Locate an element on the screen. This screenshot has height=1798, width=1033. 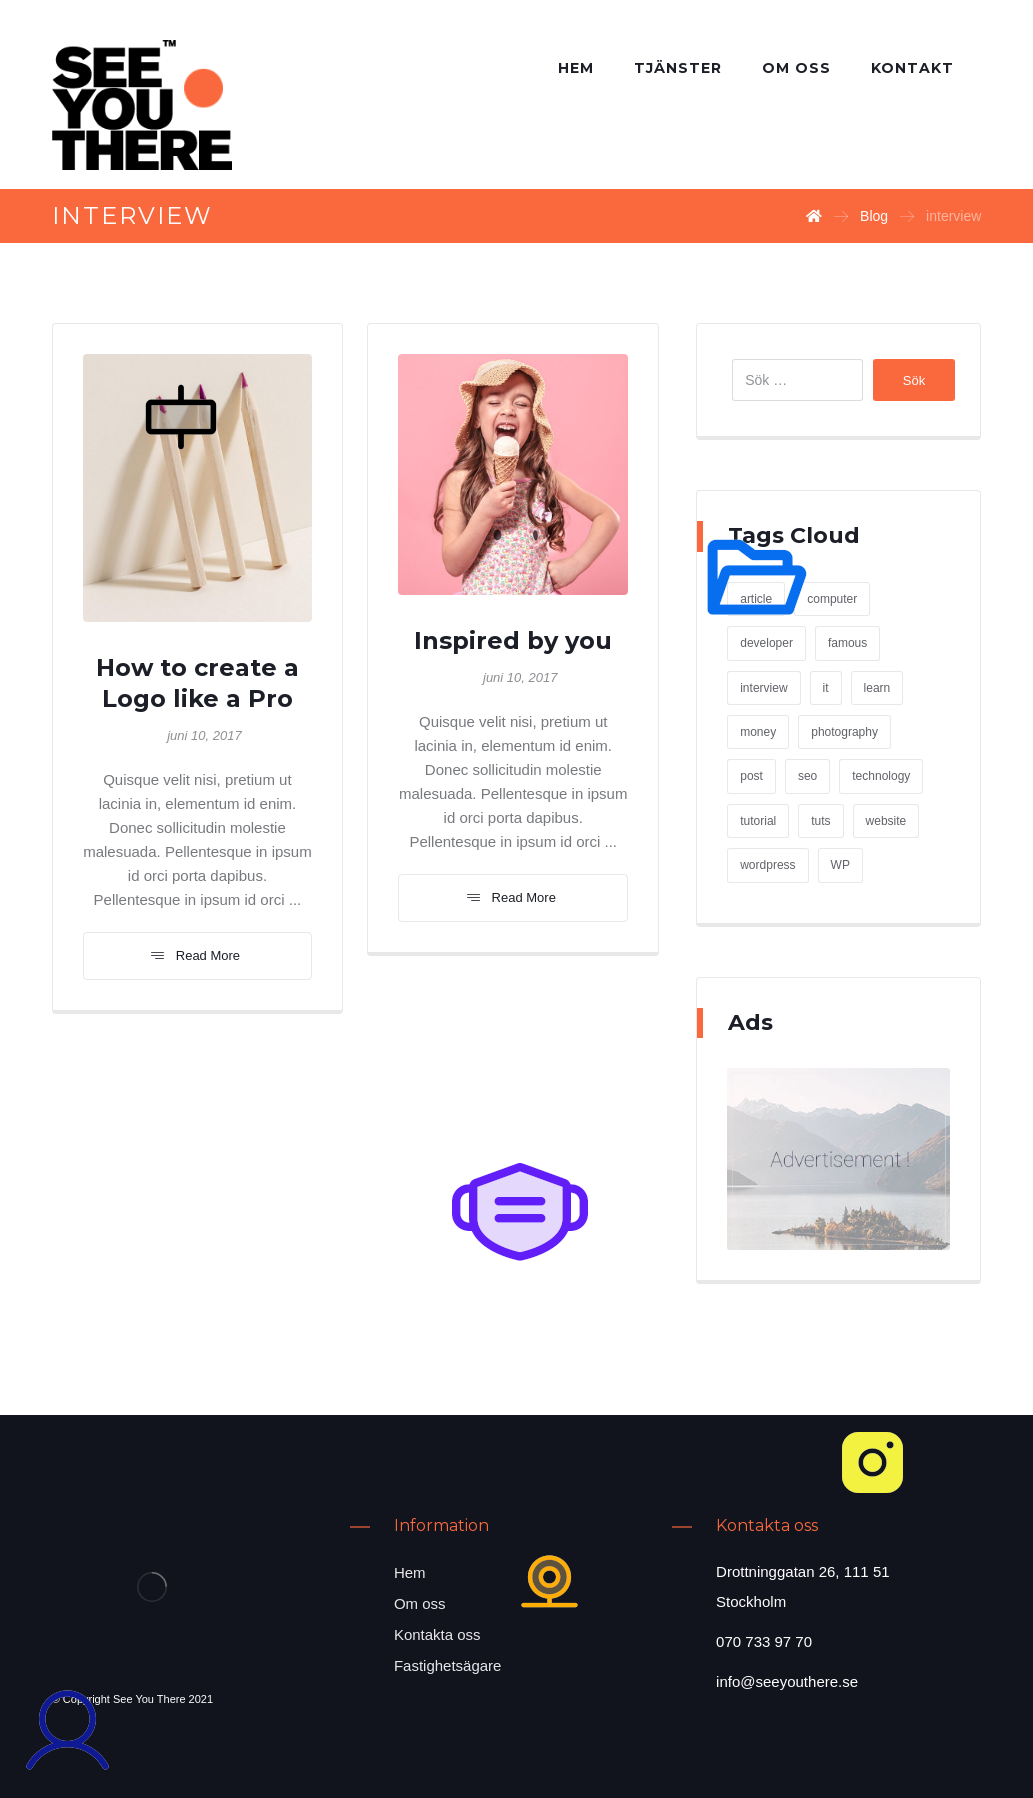
health and safety guidelines or requirements is located at coordinates (520, 1214).